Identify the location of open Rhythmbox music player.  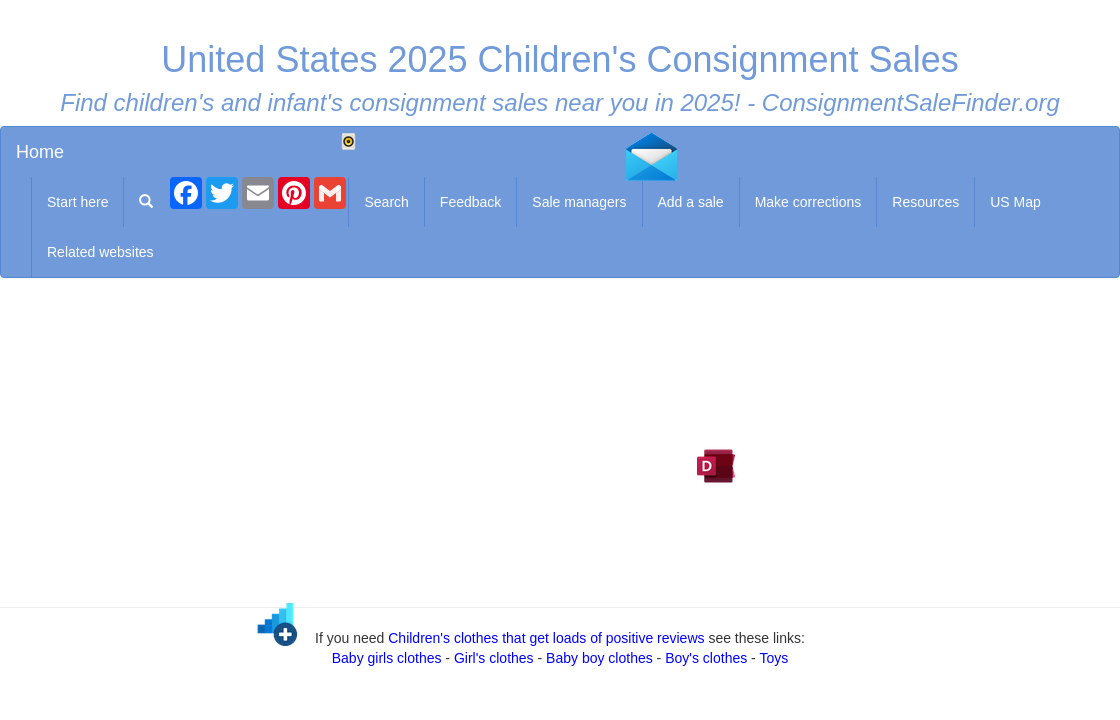
(348, 141).